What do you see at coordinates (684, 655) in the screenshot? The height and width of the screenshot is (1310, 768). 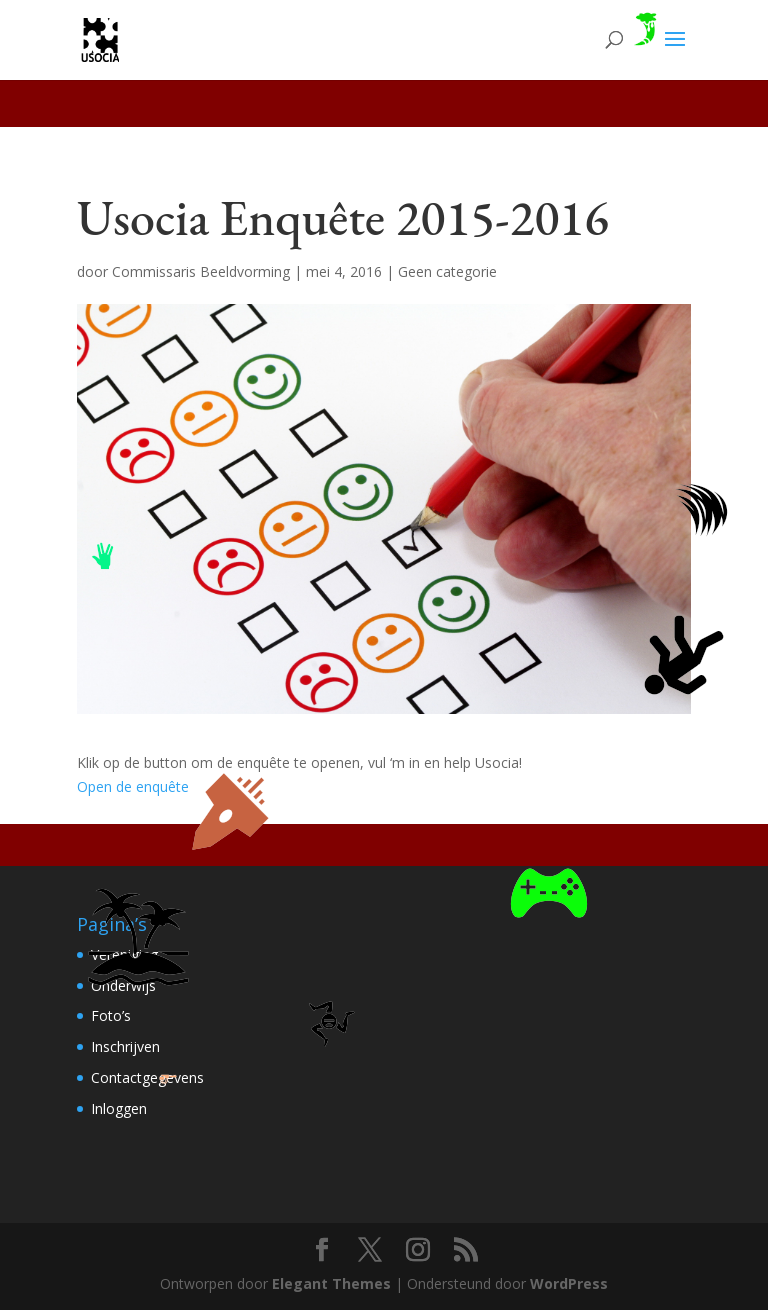 I see `indicates a fall hazard or danger zone` at bounding box center [684, 655].